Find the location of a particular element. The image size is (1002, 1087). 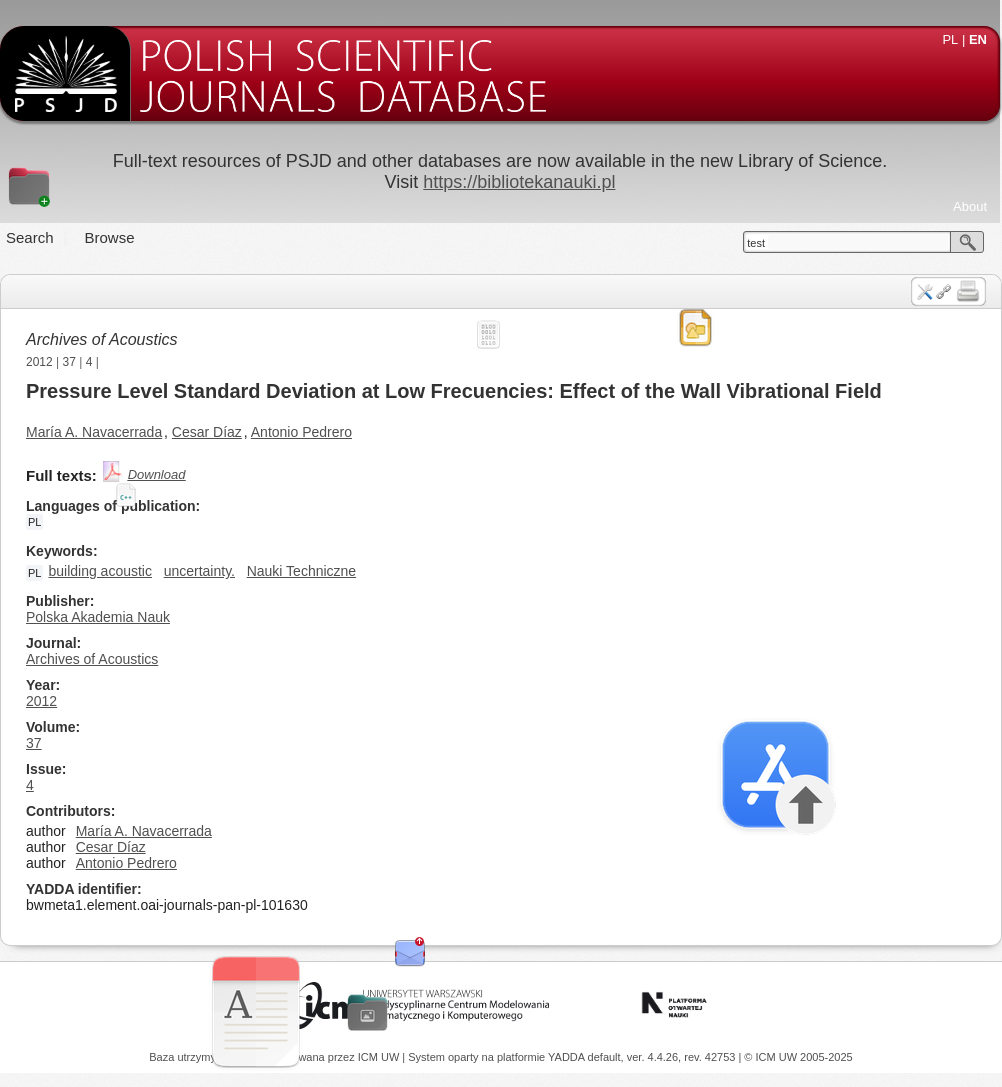

send an email message is located at coordinates (410, 953).